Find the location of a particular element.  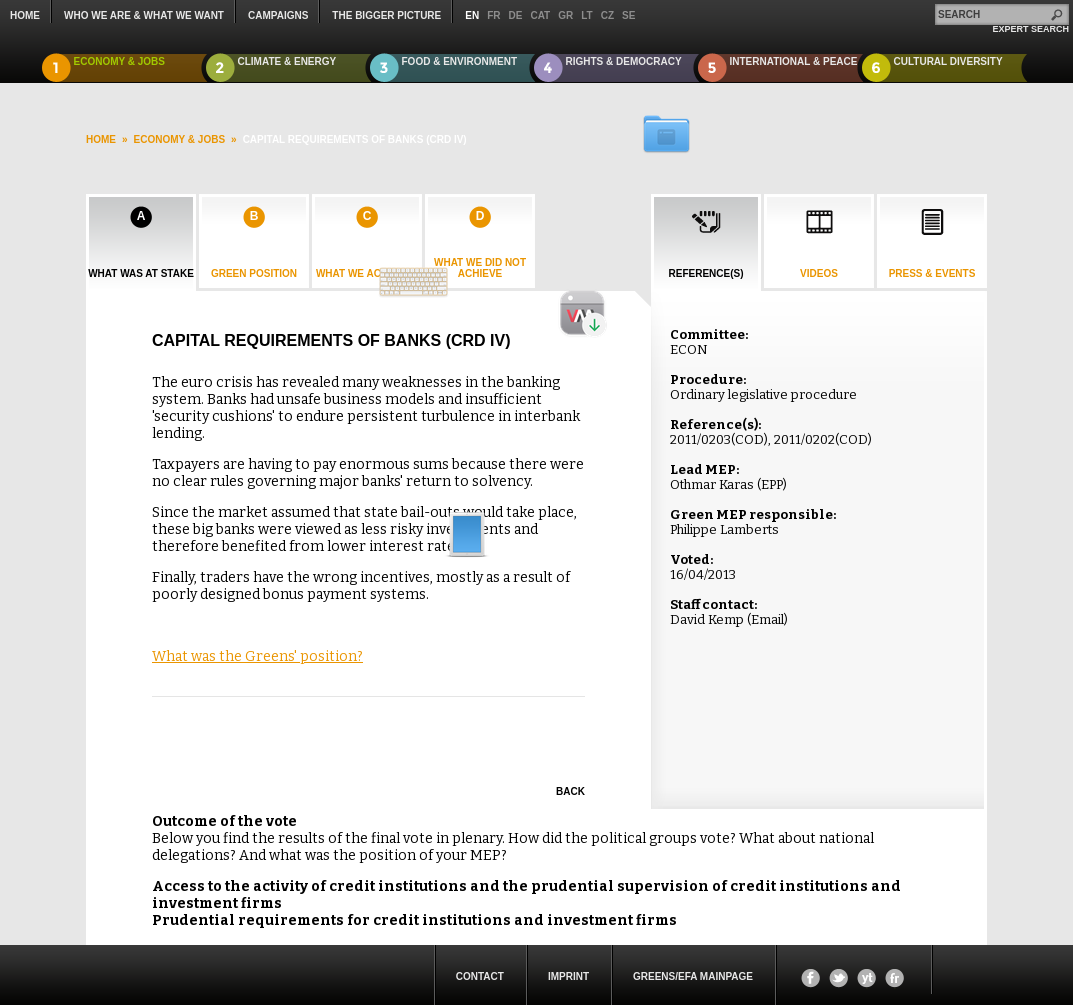

install a new virtual machine is located at coordinates (582, 313).